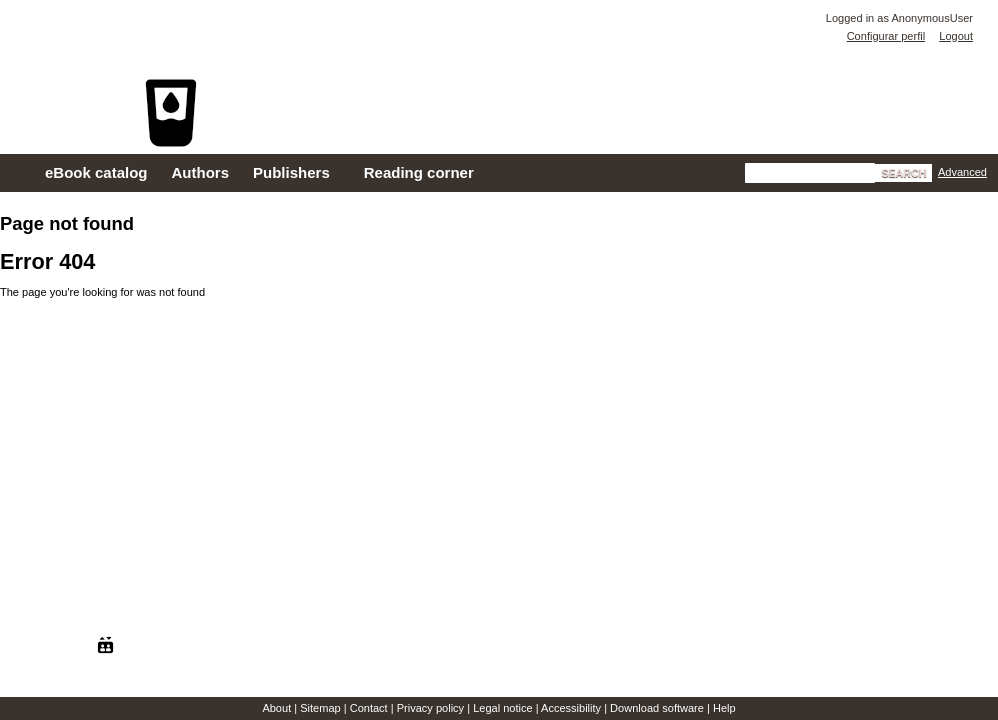  What do you see at coordinates (171, 113) in the screenshot?
I see `track water intake or hydration` at bounding box center [171, 113].